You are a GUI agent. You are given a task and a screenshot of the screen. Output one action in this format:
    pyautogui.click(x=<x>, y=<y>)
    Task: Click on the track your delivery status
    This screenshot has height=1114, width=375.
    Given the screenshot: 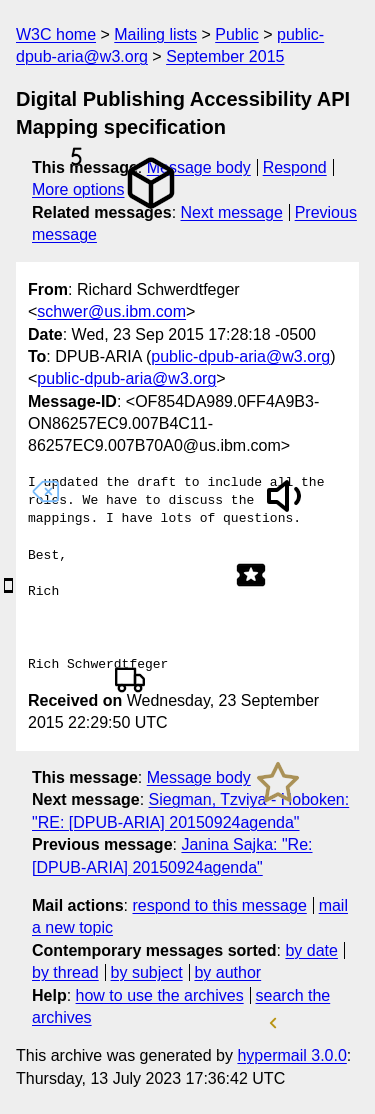 What is the action you would take?
    pyautogui.click(x=130, y=680)
    